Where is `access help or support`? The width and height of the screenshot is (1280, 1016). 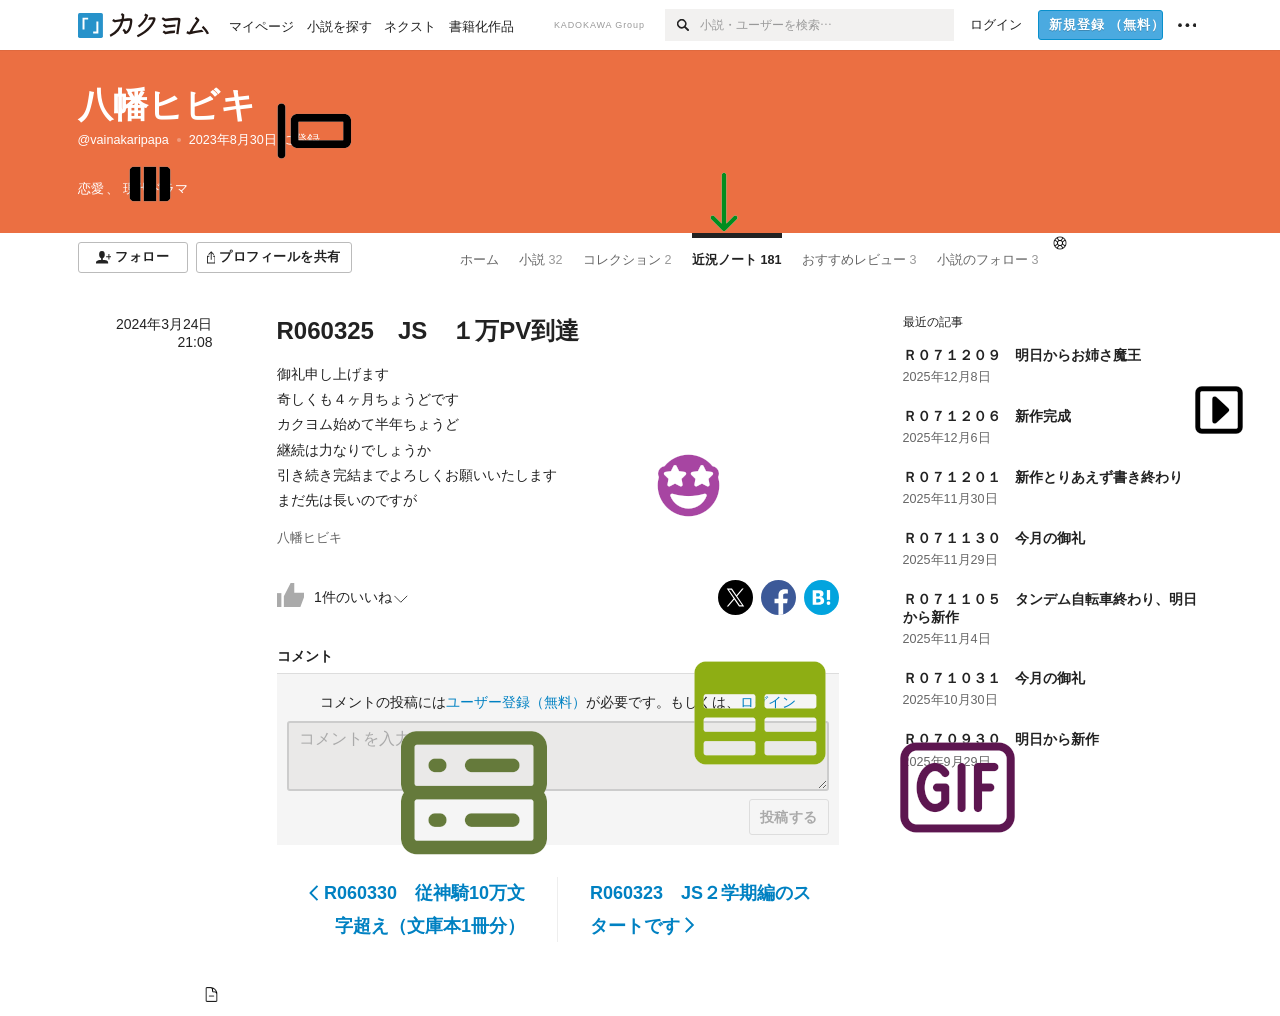
access help or support is located at coordinates (1060, 243).